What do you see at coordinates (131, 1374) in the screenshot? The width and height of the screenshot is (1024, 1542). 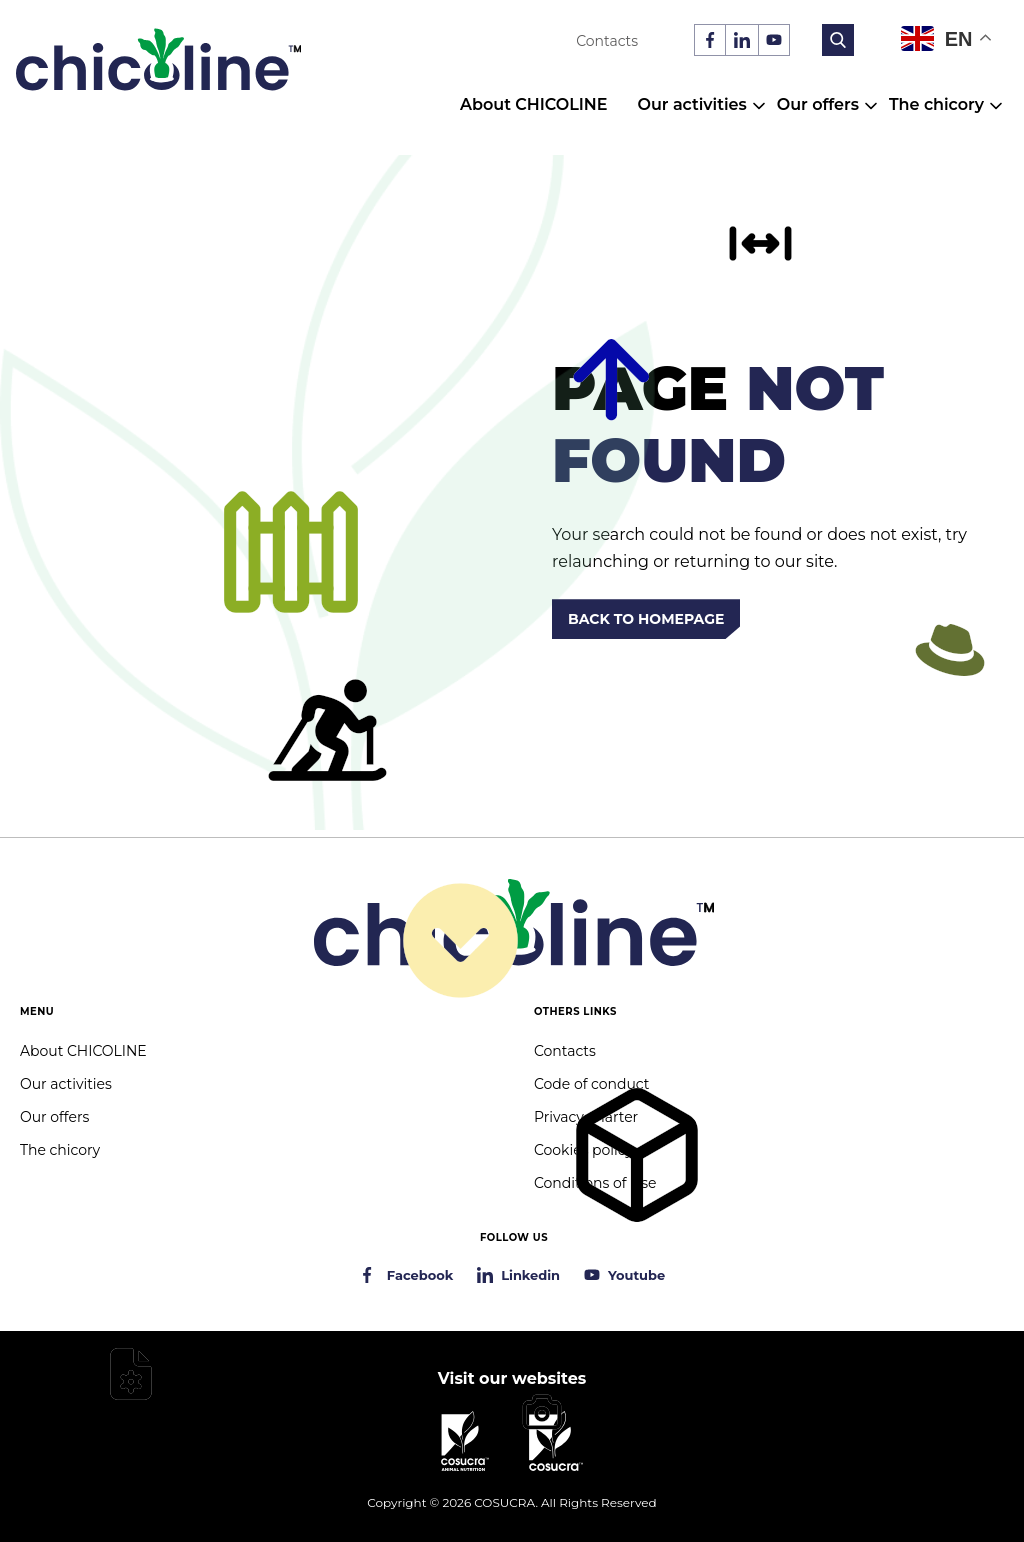 I see `access file settings or preferences` at bounding box center [131, 1374].